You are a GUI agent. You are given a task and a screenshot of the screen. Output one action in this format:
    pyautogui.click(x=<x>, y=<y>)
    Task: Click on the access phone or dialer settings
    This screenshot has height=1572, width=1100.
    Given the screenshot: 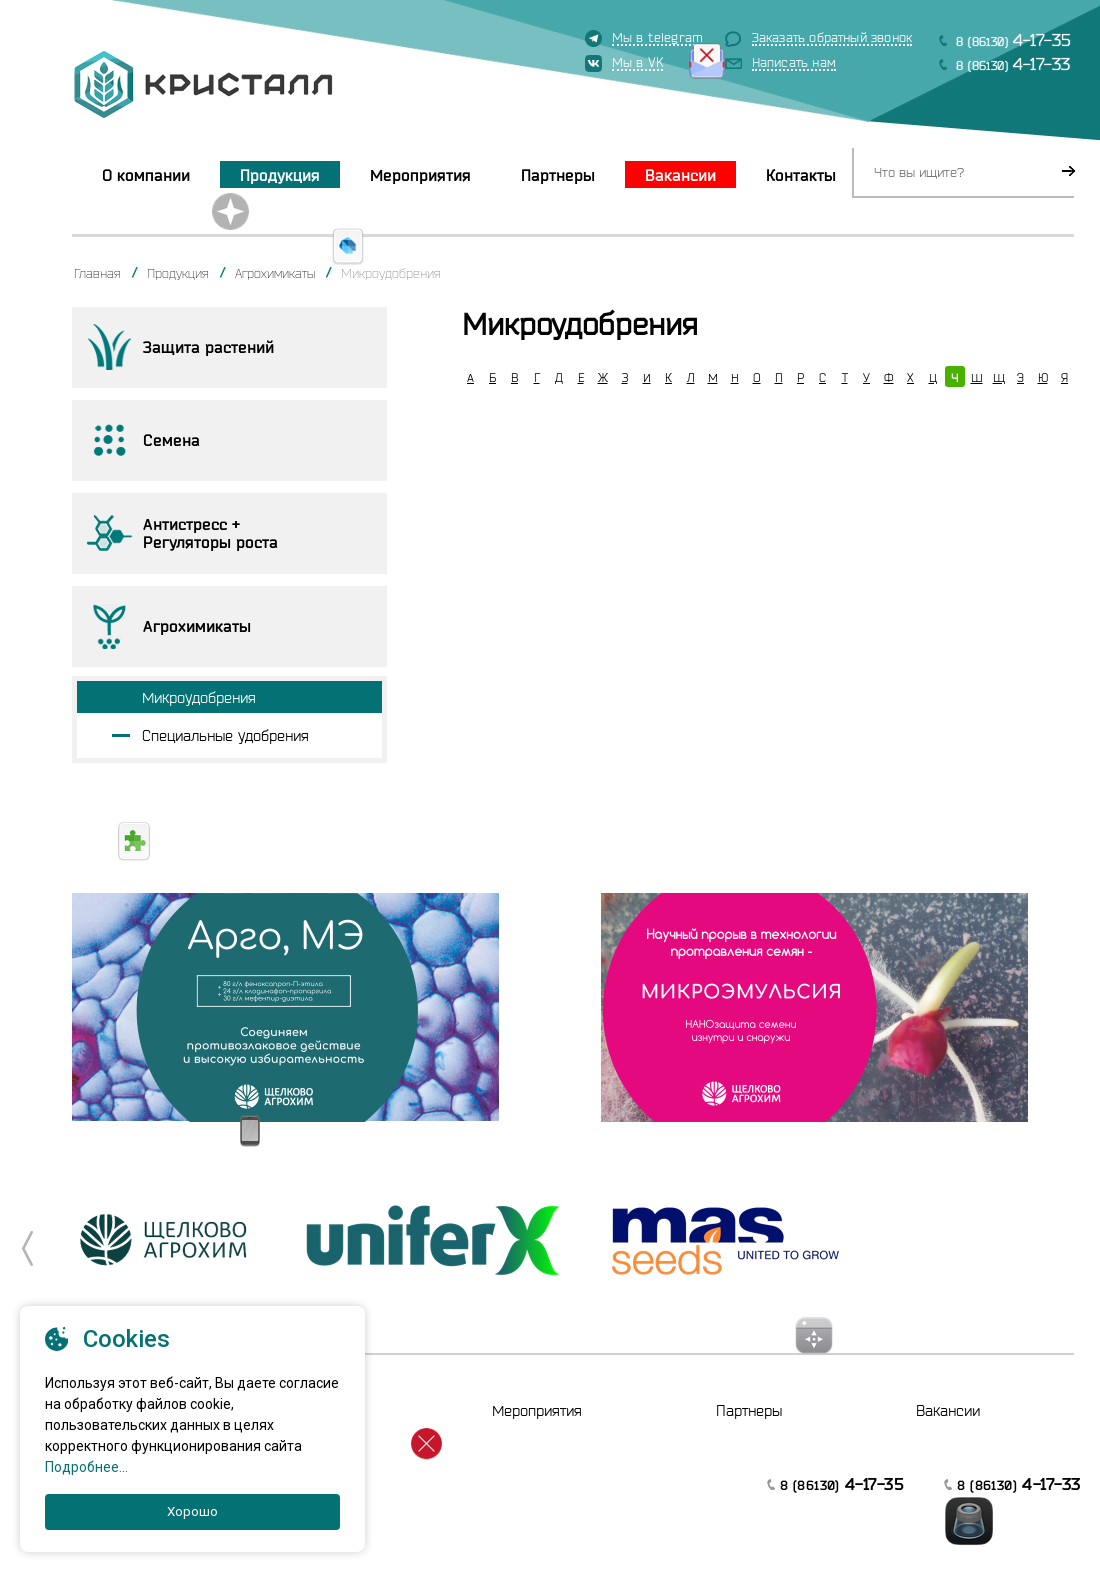 What is the action you would take?
    pyautogui.click(x=250, y=1131)
    